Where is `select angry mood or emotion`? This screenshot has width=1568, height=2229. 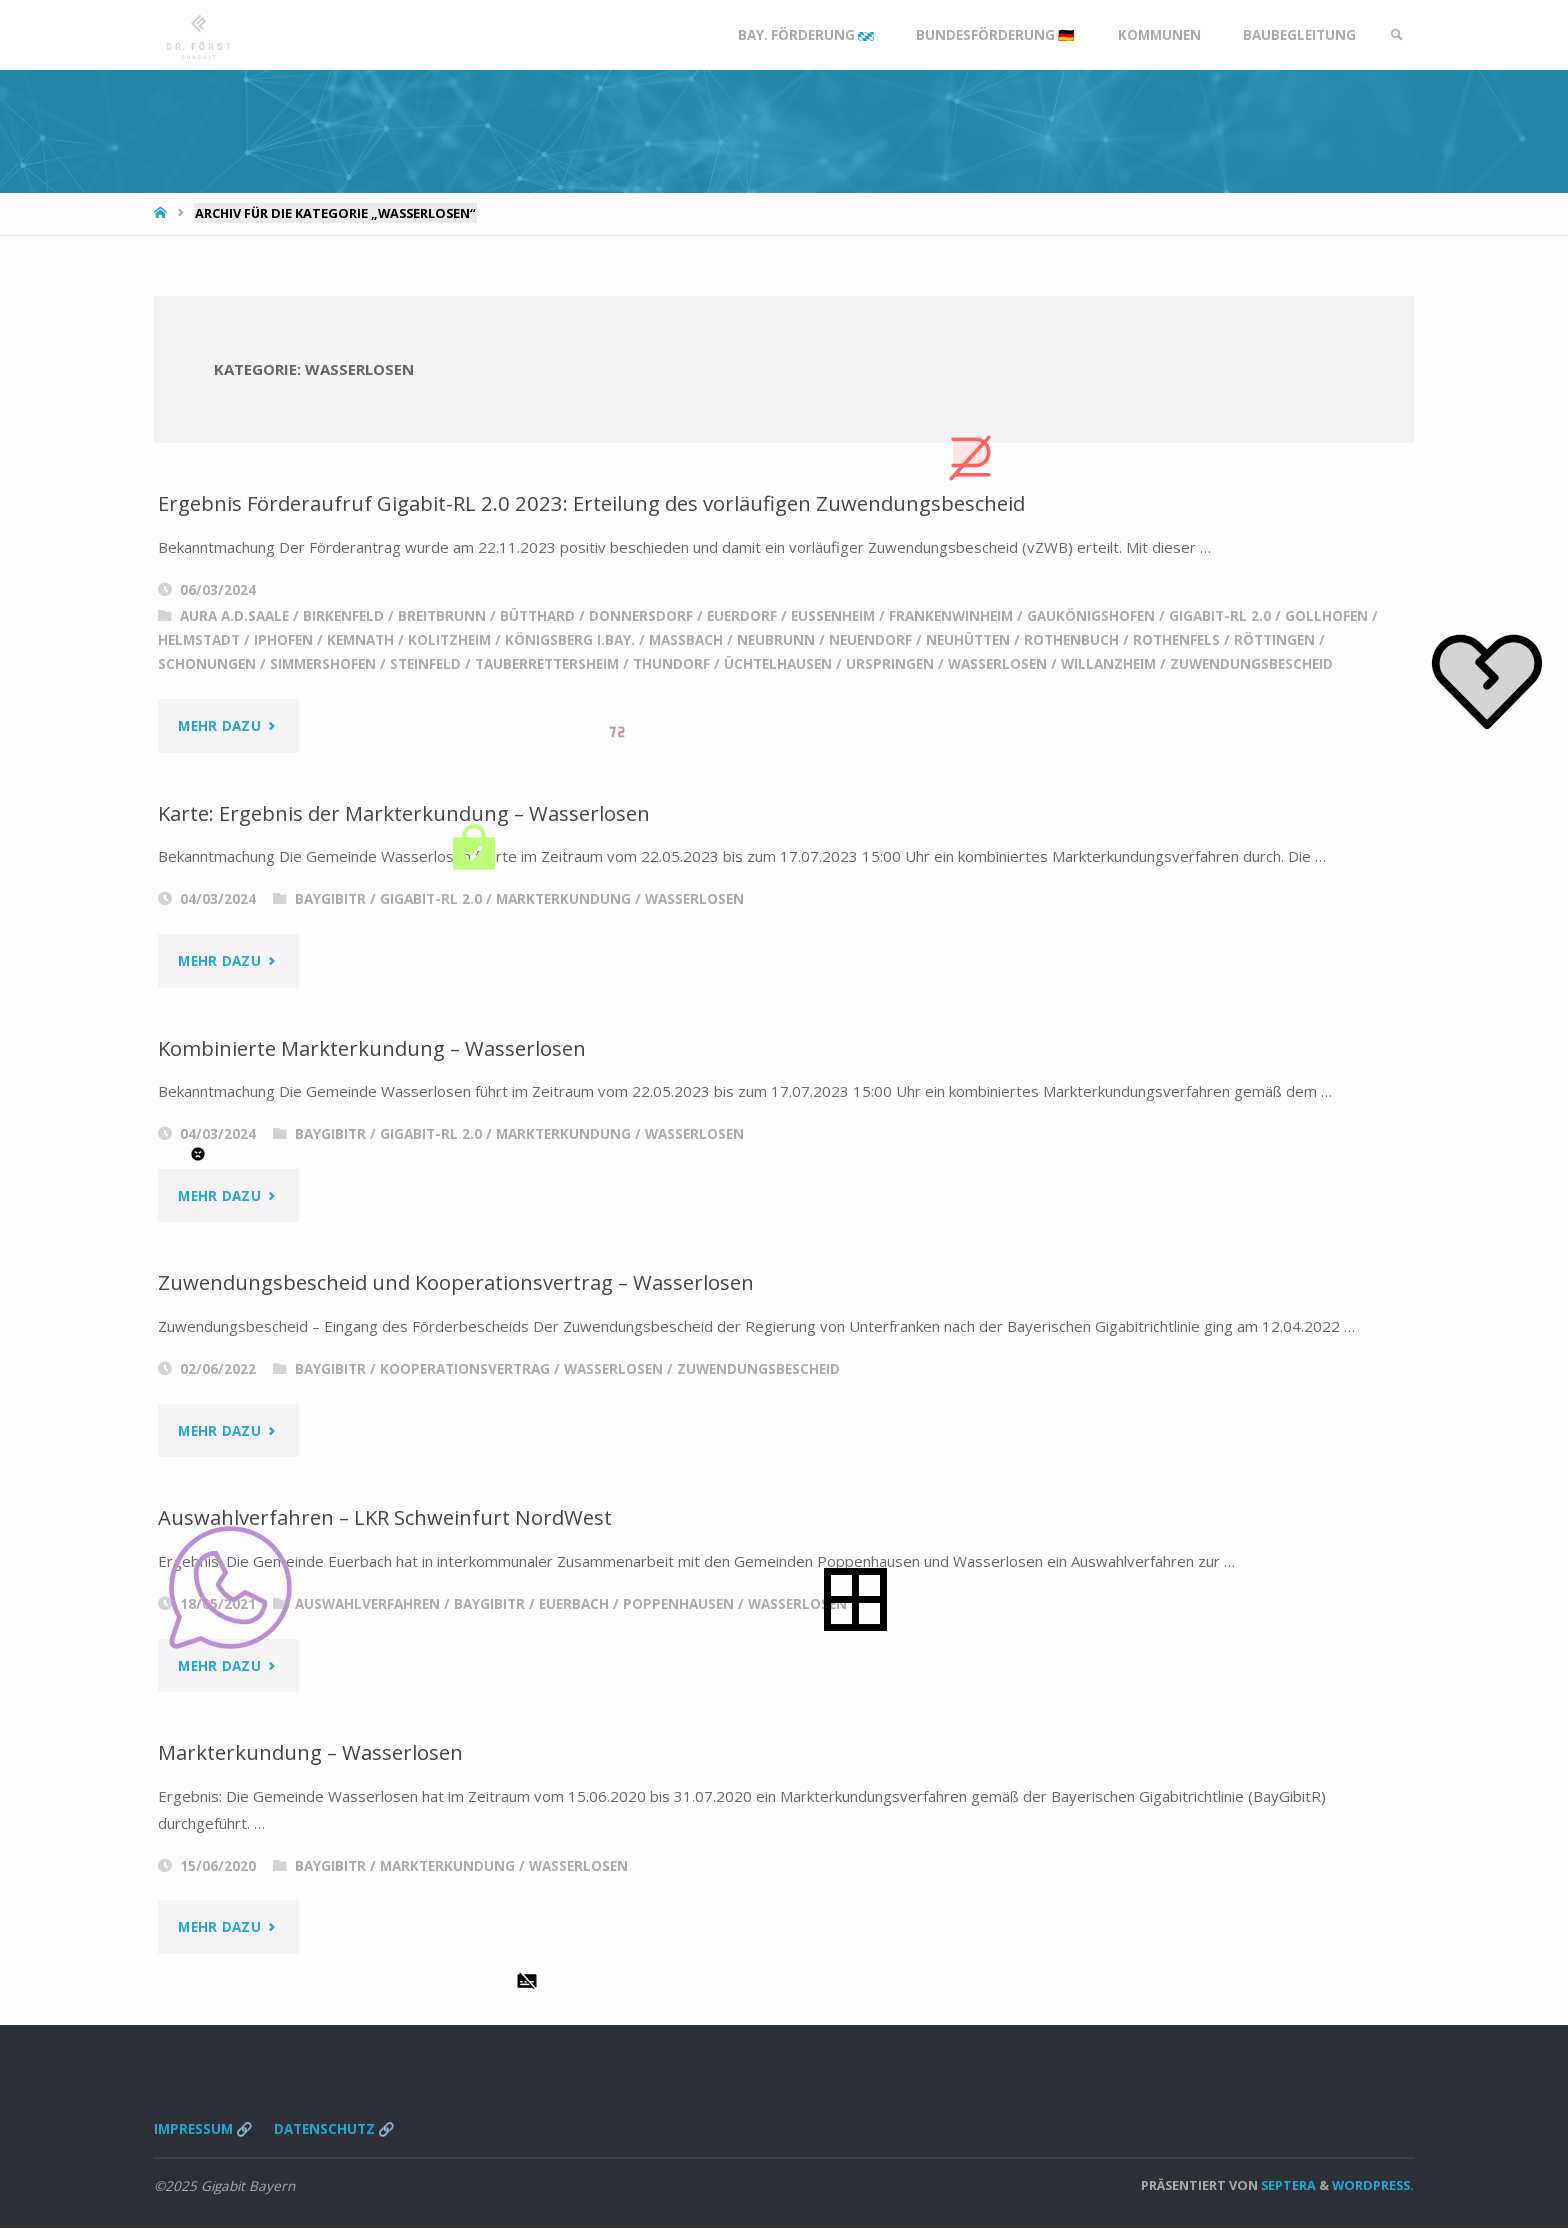
select angry mood or emotion is located at coordinates (198, 1154).